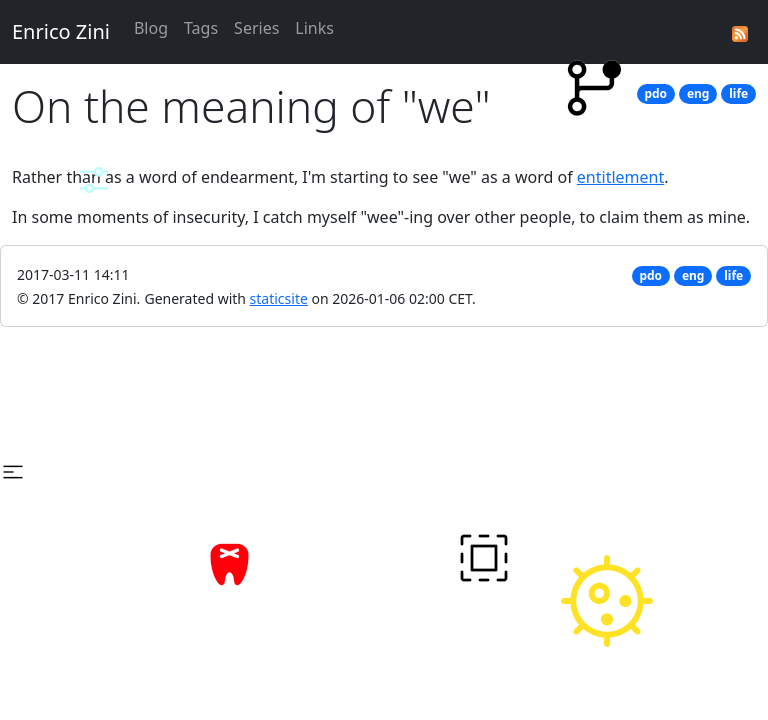  What do you see at coordinates (607, 601) in the screenshot?
I see `indicates virus or malware detected` at bounding box center [607, 601].